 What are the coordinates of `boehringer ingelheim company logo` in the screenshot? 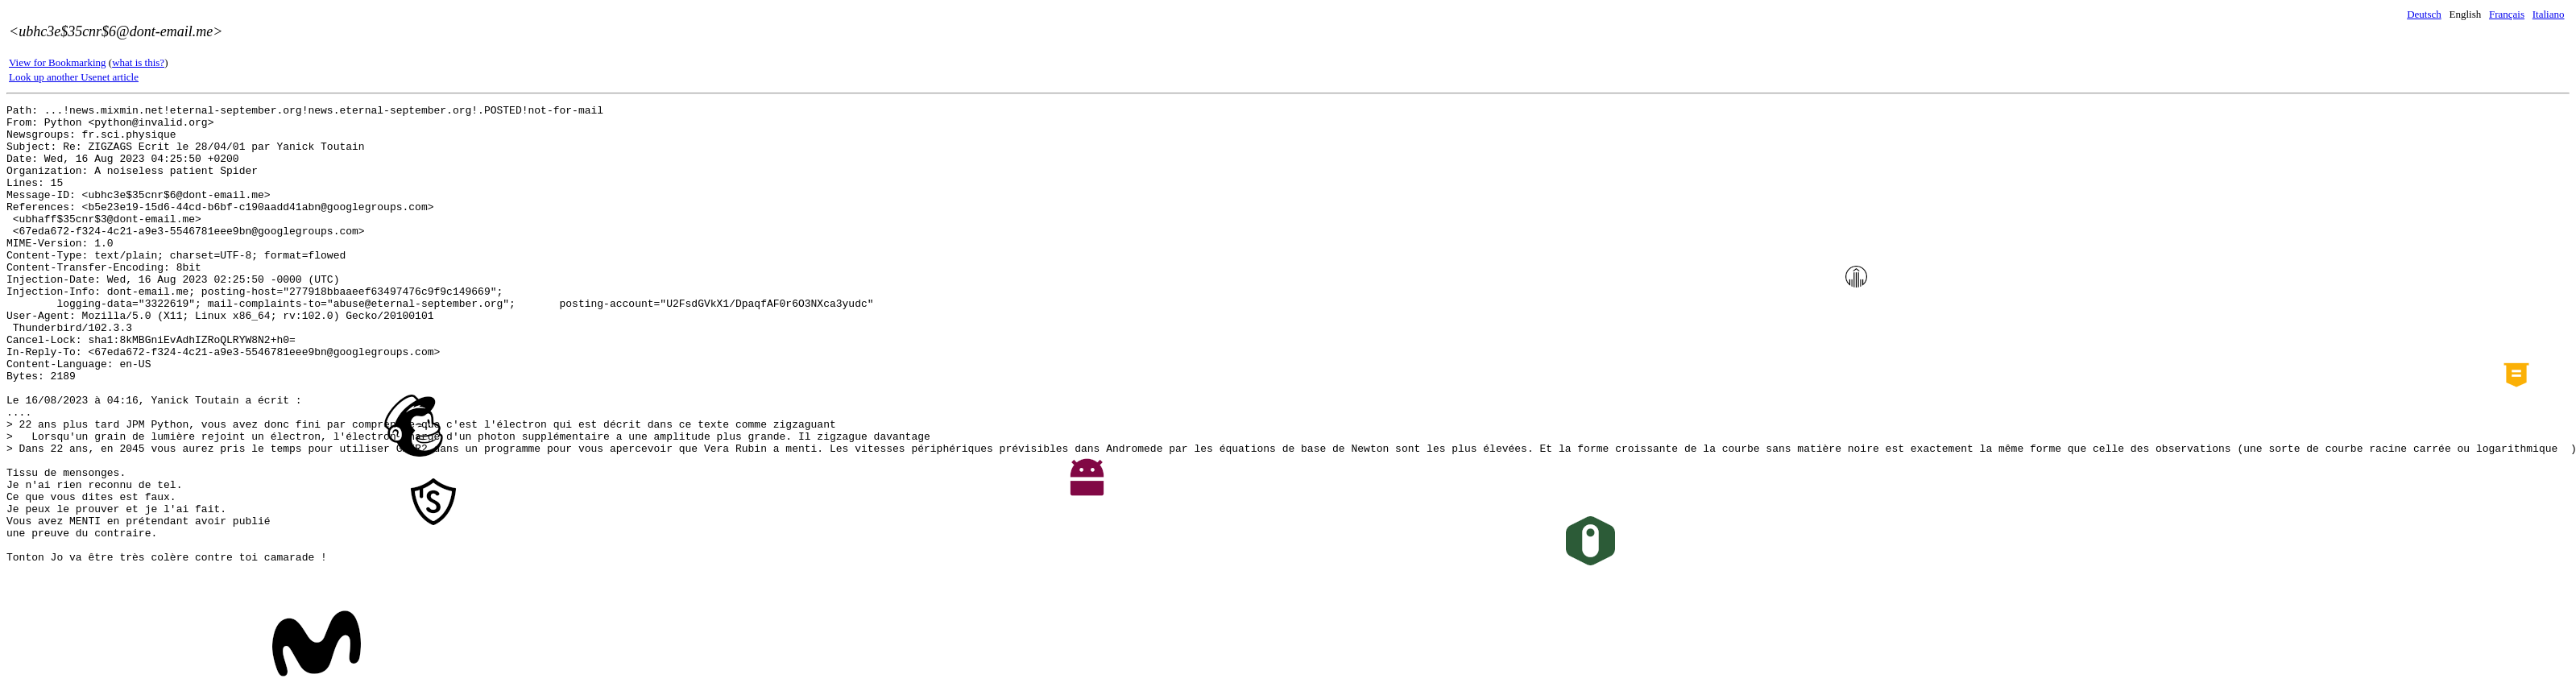 It's located at (1856, 276).